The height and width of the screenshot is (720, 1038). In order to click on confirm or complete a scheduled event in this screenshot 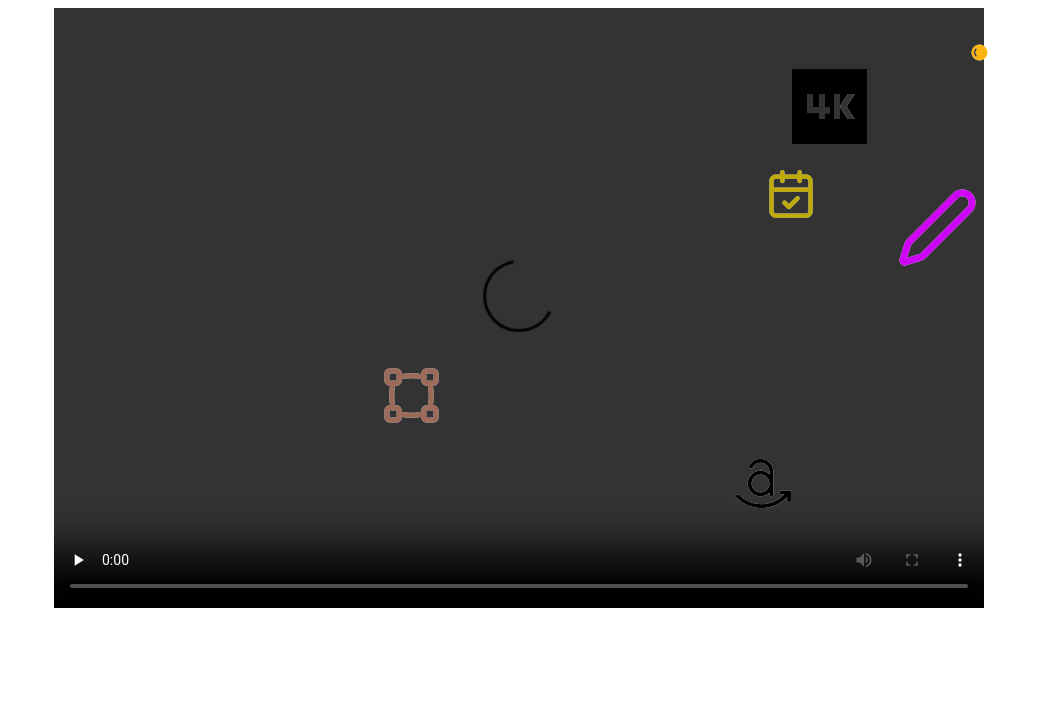, I will do `click(791, 194)`.